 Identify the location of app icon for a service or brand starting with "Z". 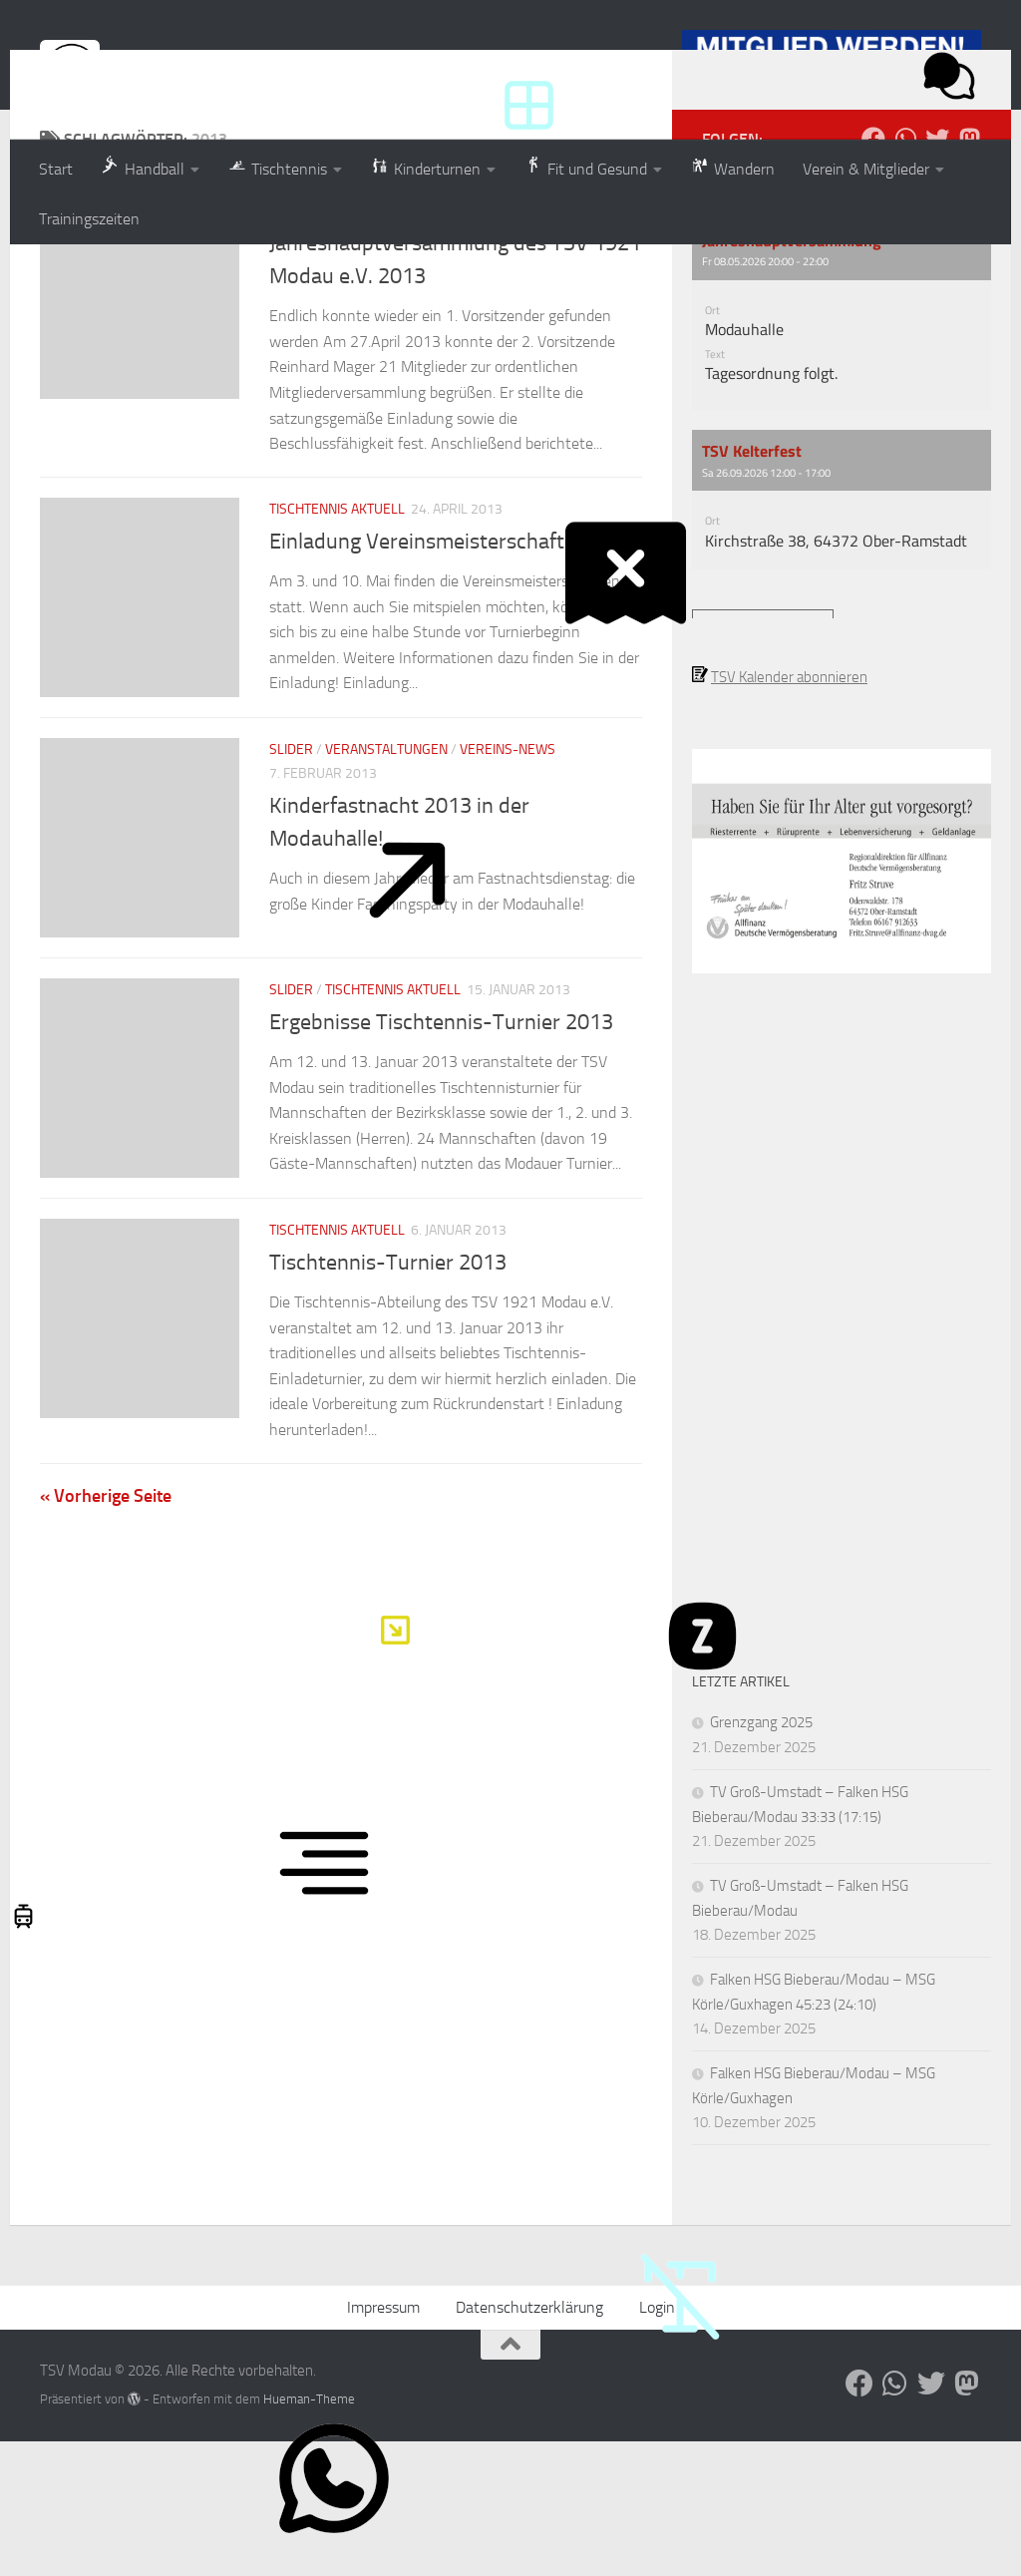
(702, 1636).